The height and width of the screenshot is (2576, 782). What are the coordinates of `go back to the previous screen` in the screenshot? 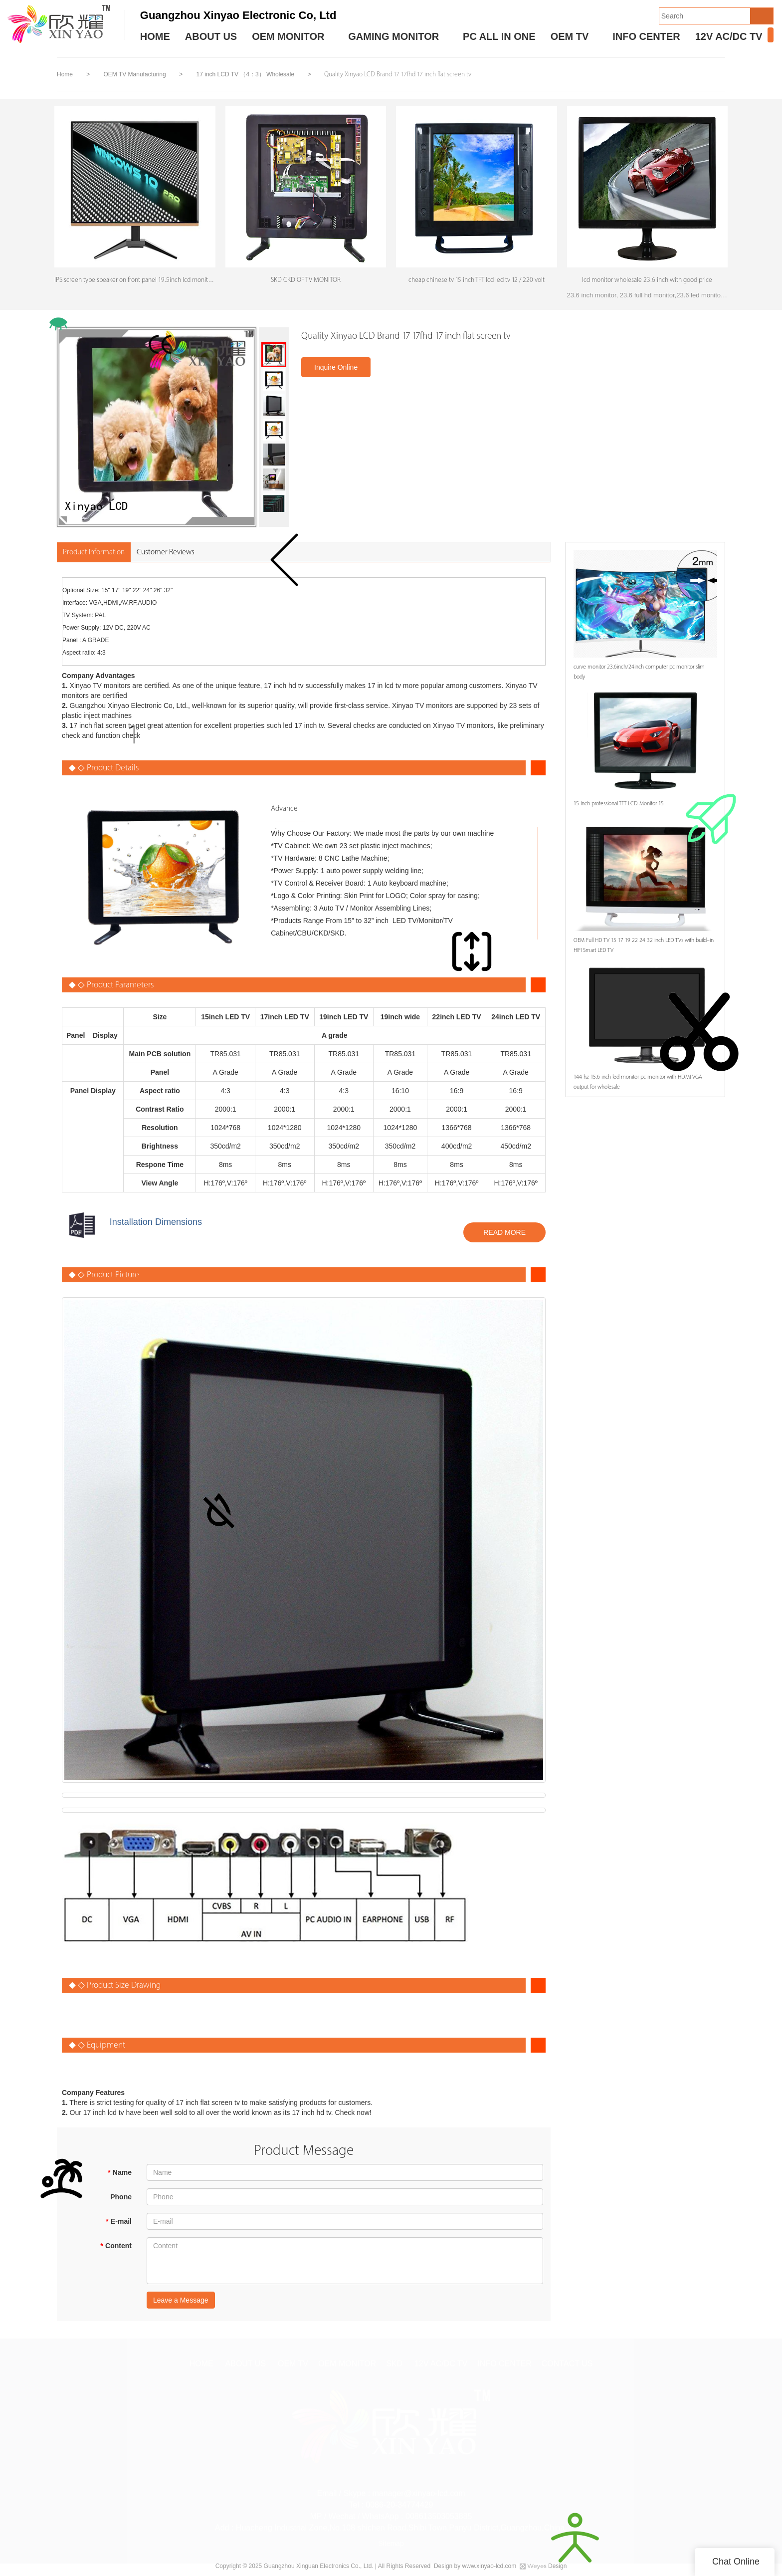 It's located at (287, 560).